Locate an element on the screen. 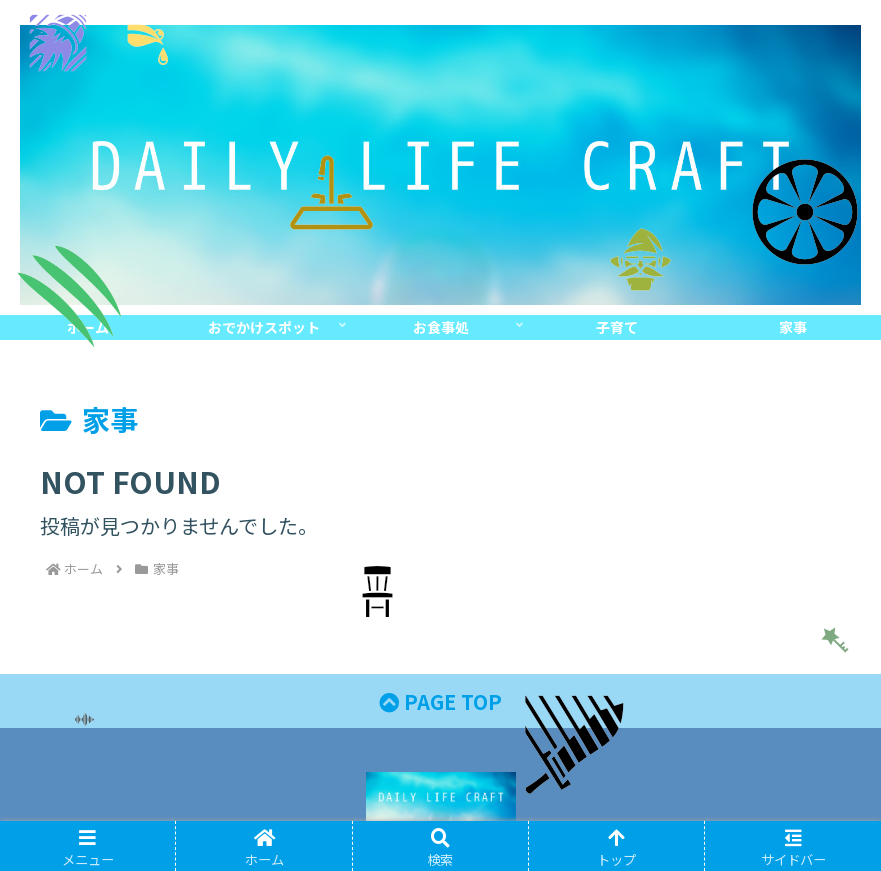 This screenshot has height=871, width=881. indicates moisture or humidity level is located at coordinates (148, 45).